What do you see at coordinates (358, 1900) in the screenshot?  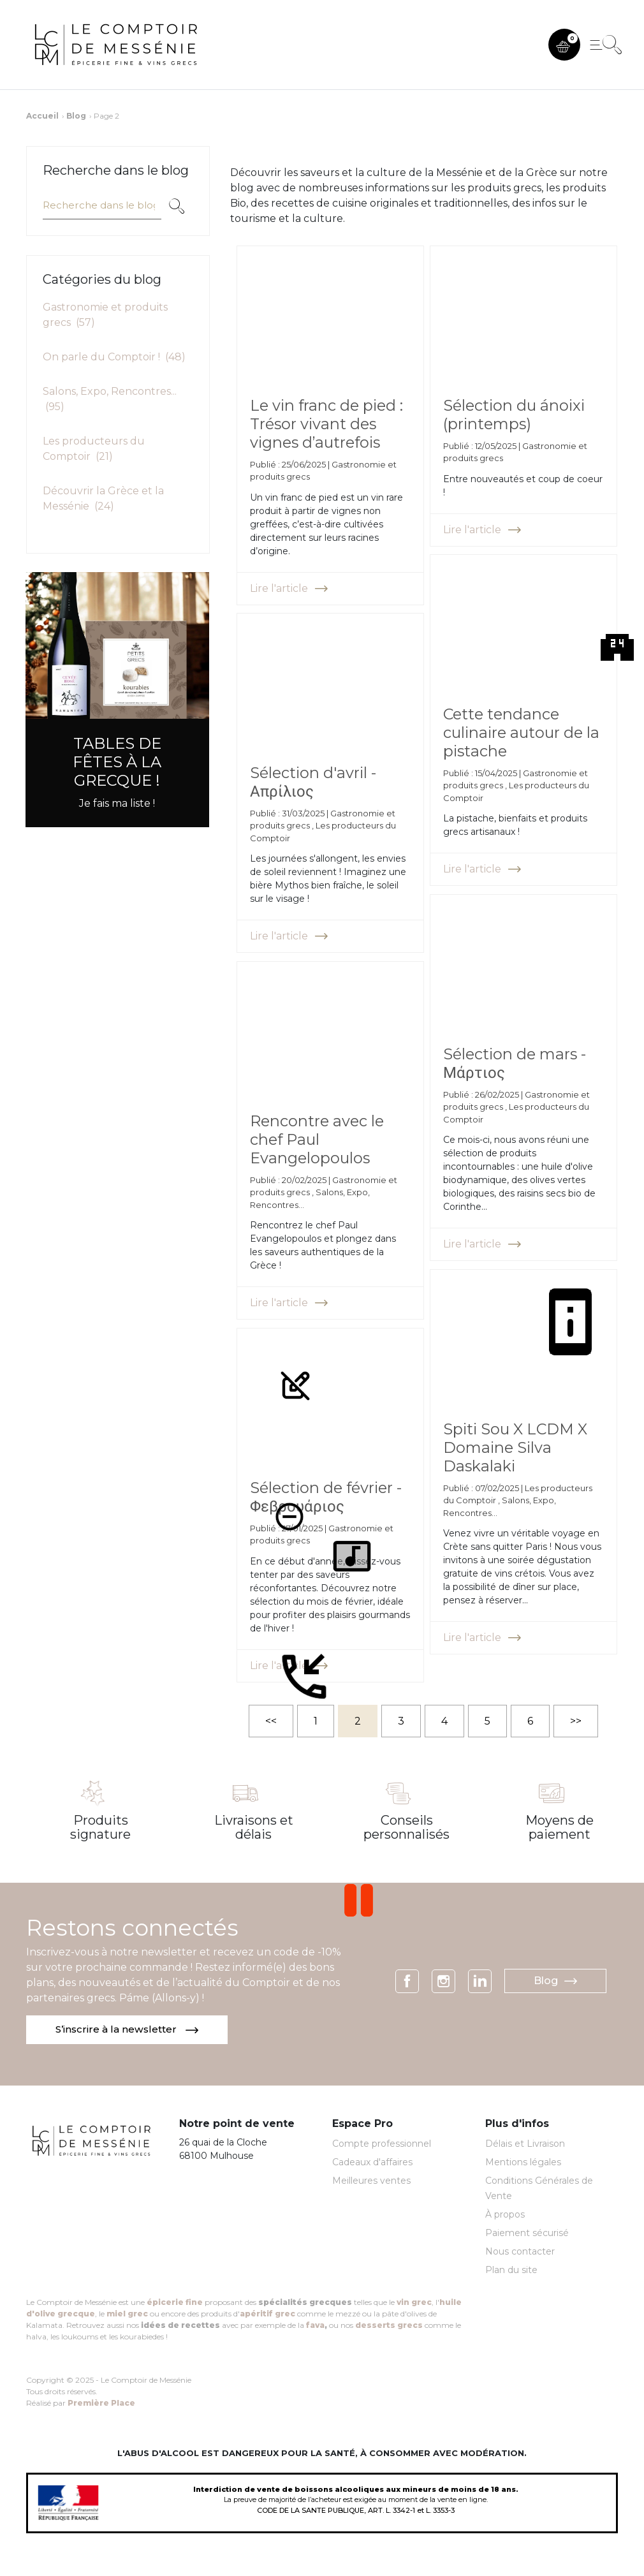 I see `pause media playback` at bounding box center [358, 1900].